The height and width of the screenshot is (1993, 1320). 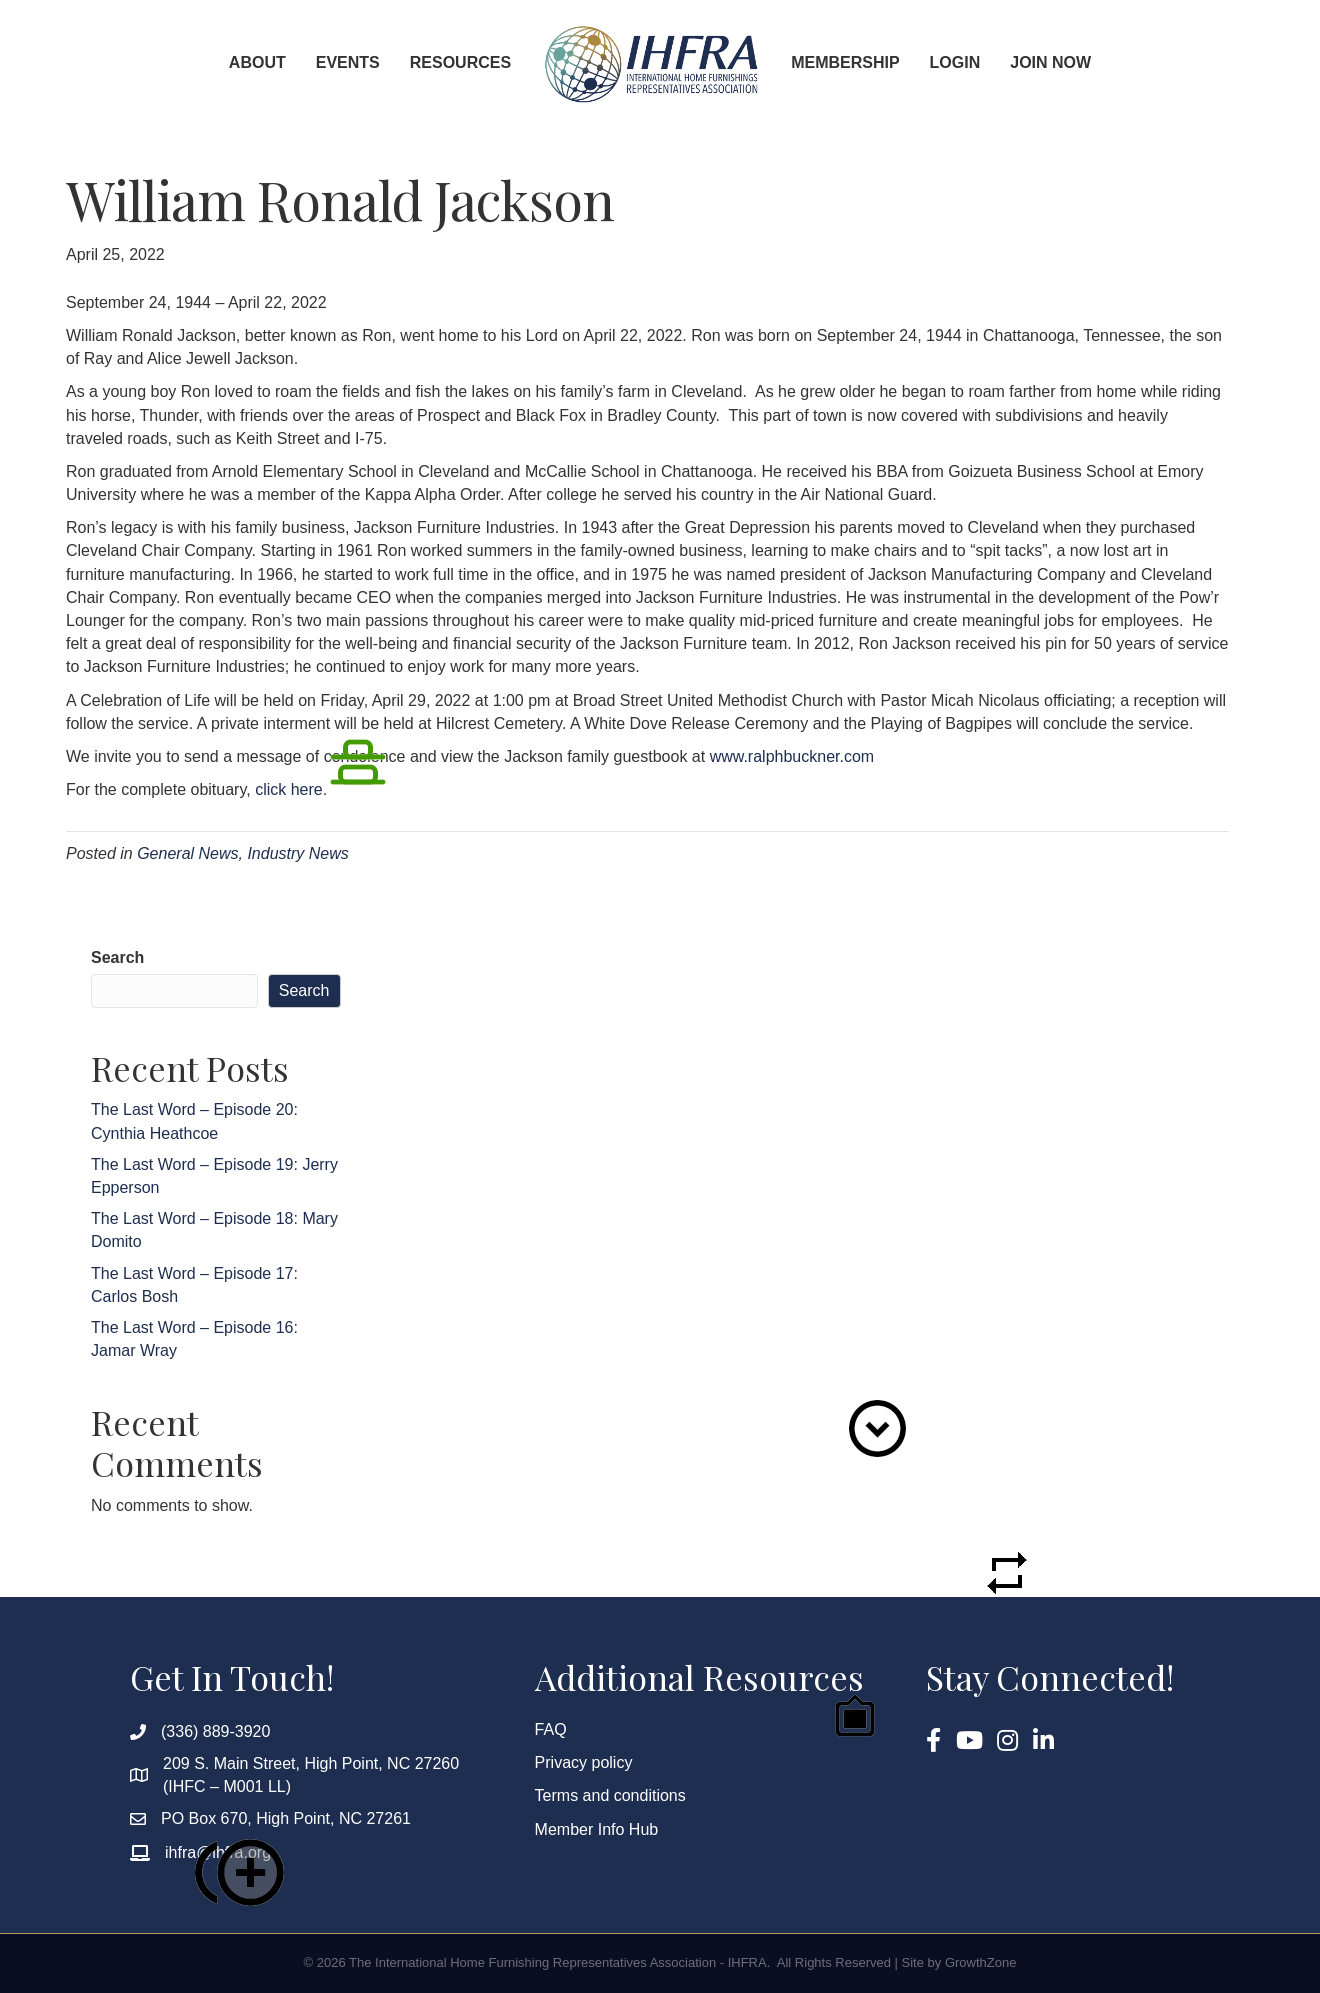 What do you see at coordinates (855, 1717) in the screenshot?
I see `view photo in a decorative frame` at bounding box center [855, 1717].